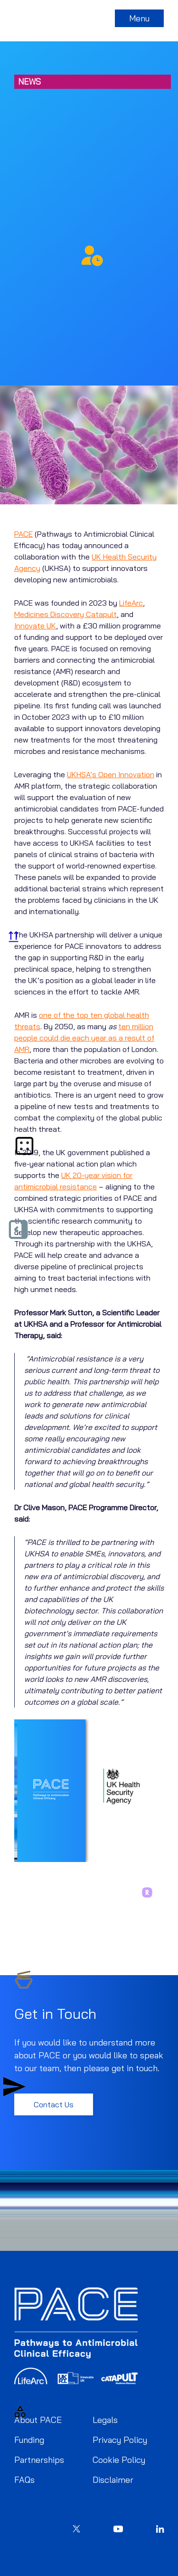  Describe the element at coordinates (14, 2086) in the screenshot. I see `send a message or form` at that location.